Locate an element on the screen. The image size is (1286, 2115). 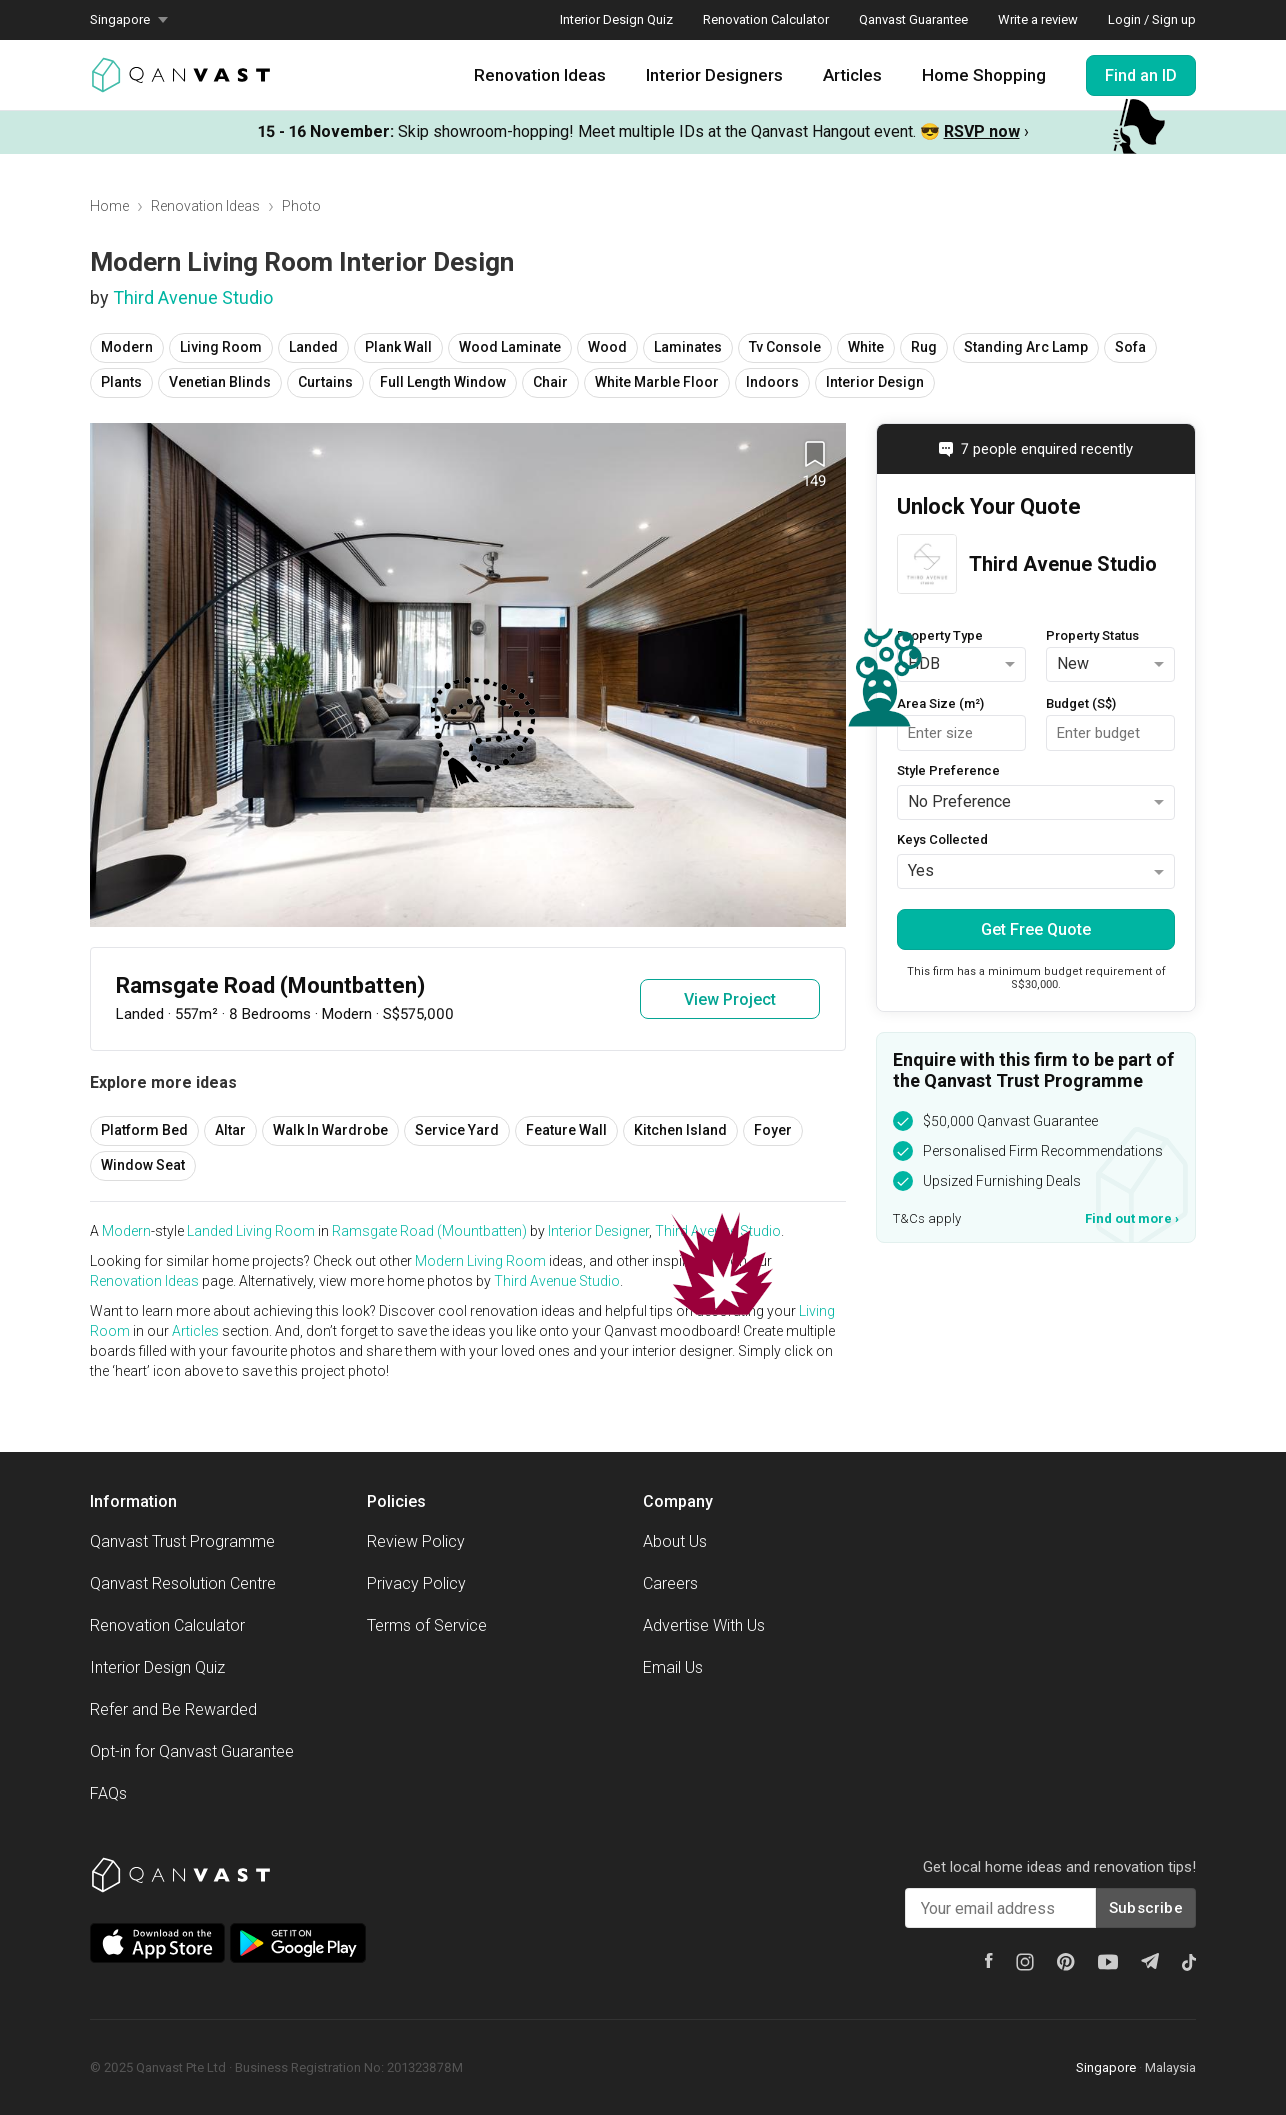
indicates screen damage or impact effect is located at coordinates (721, 1263).